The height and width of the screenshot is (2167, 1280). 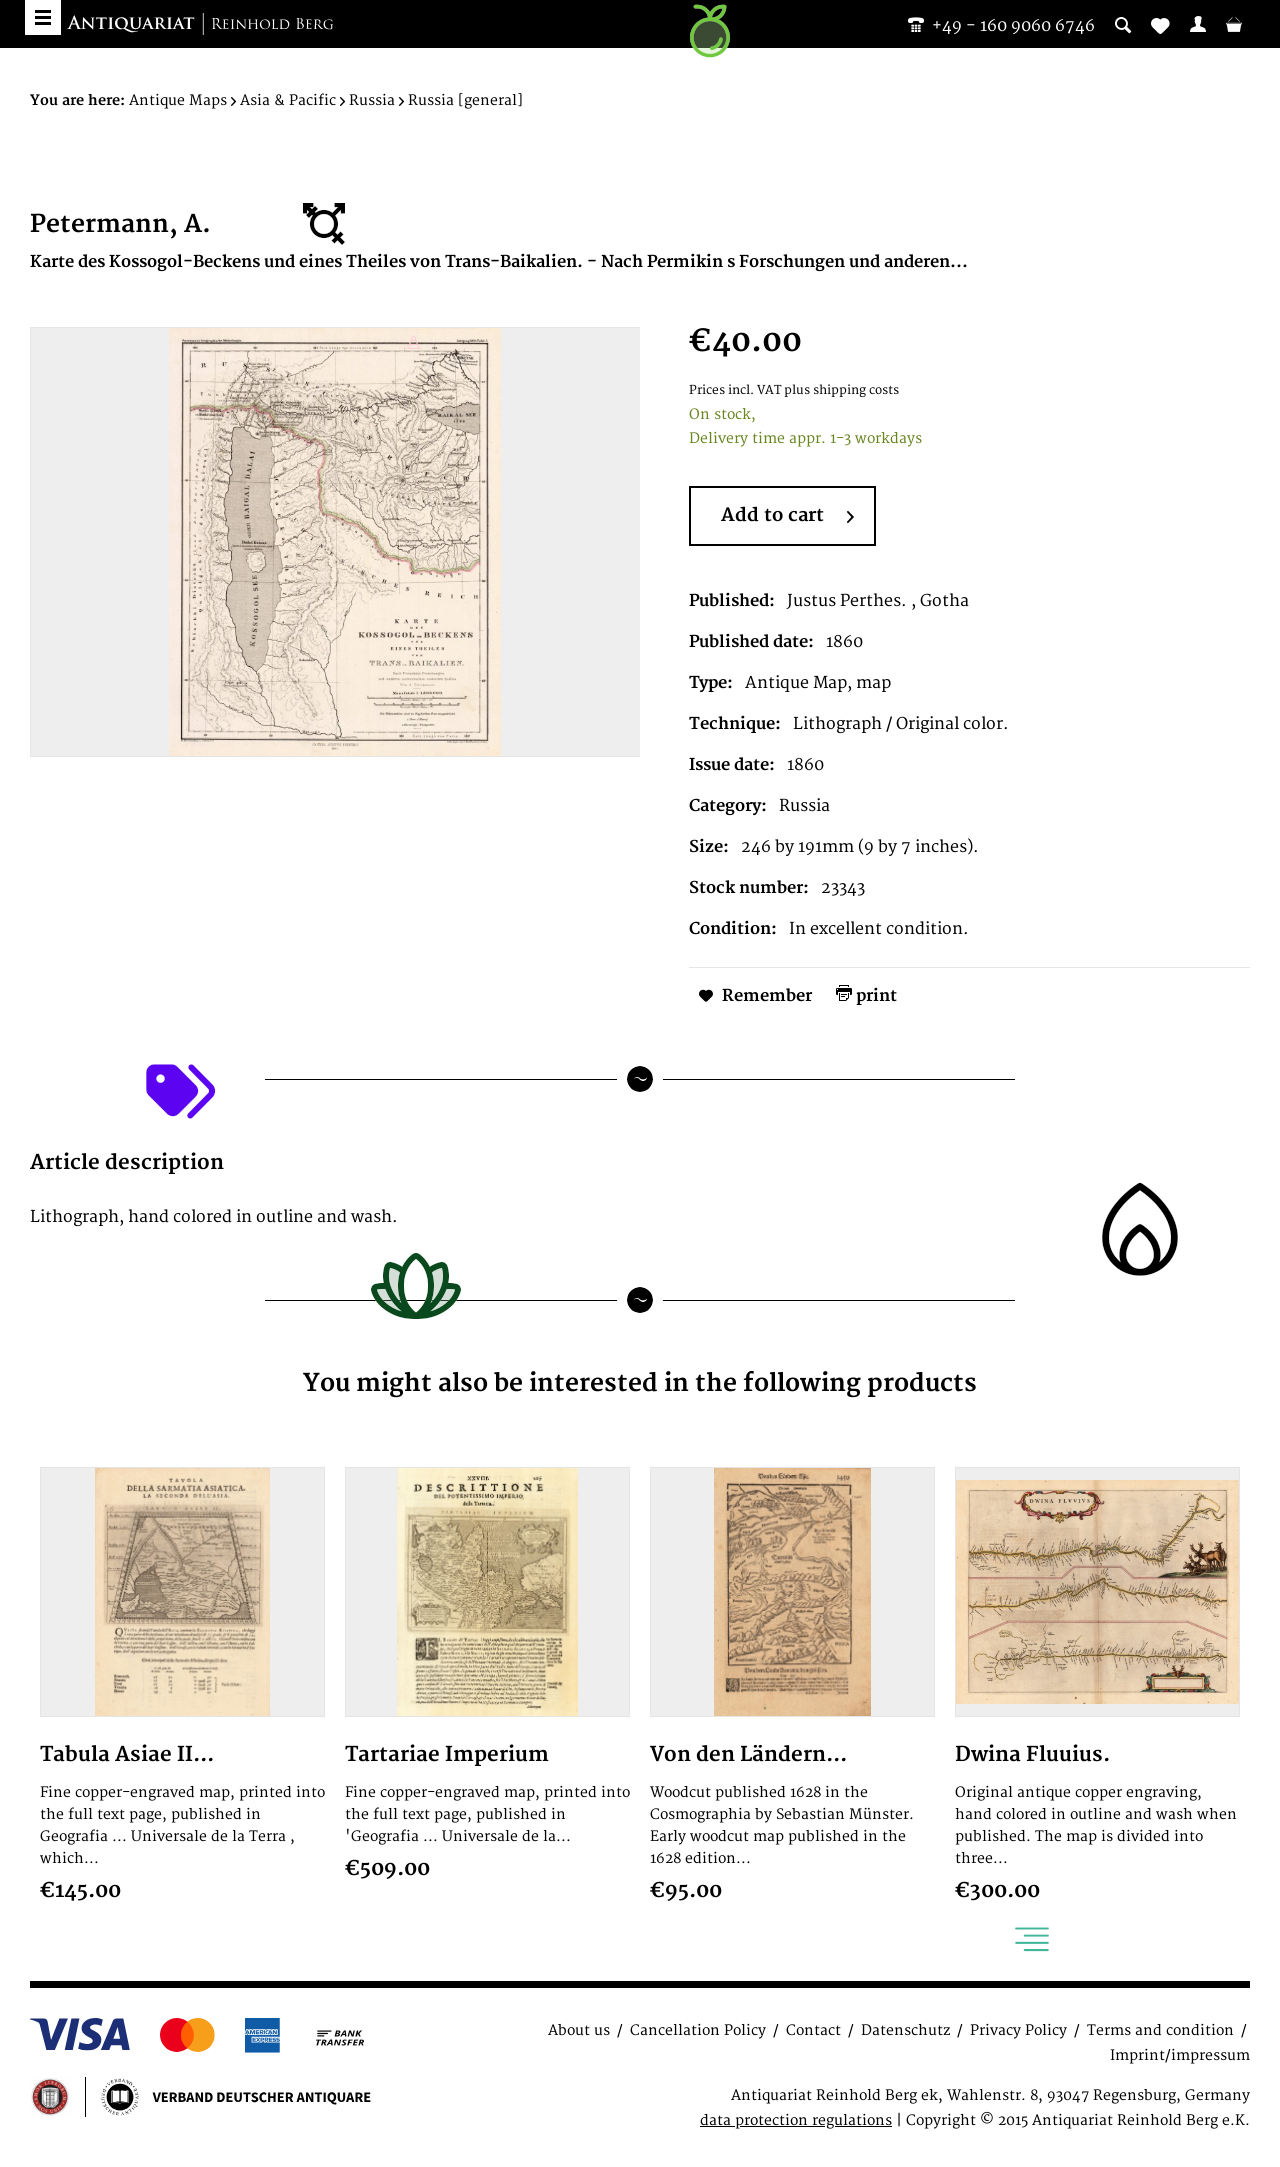 I want to click on indicates fruit or produce category, so click(x=710, y=32).